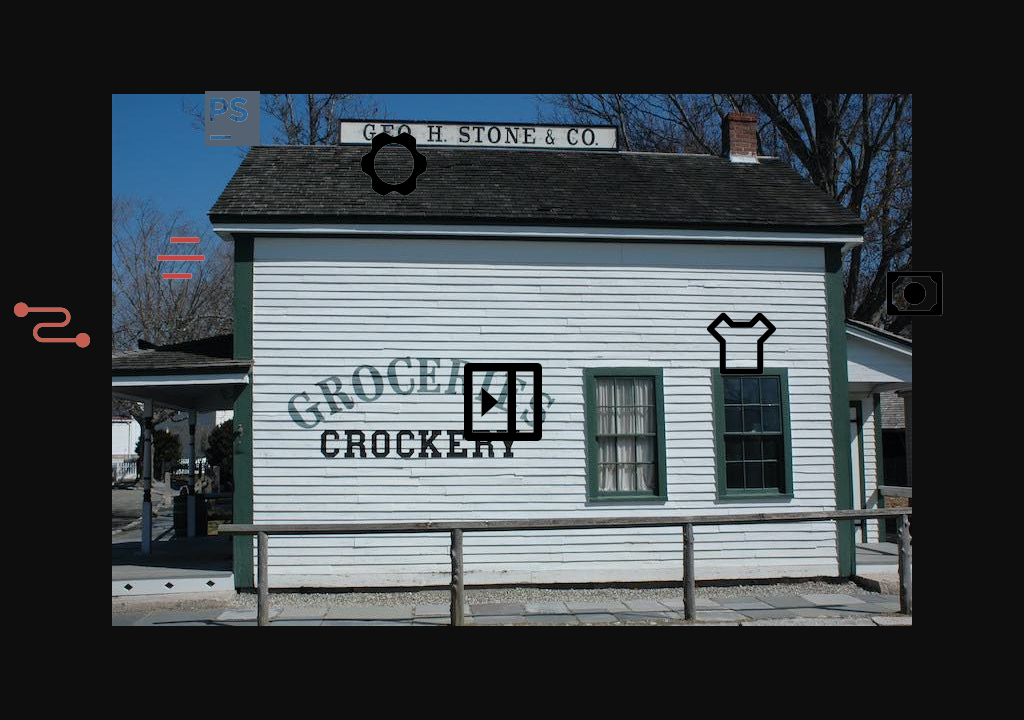 The width and height of the screenshot is (1024, 720). Describe the element at coordinates (52, 325) in the screenshot. I see `relay app logo` at that location.